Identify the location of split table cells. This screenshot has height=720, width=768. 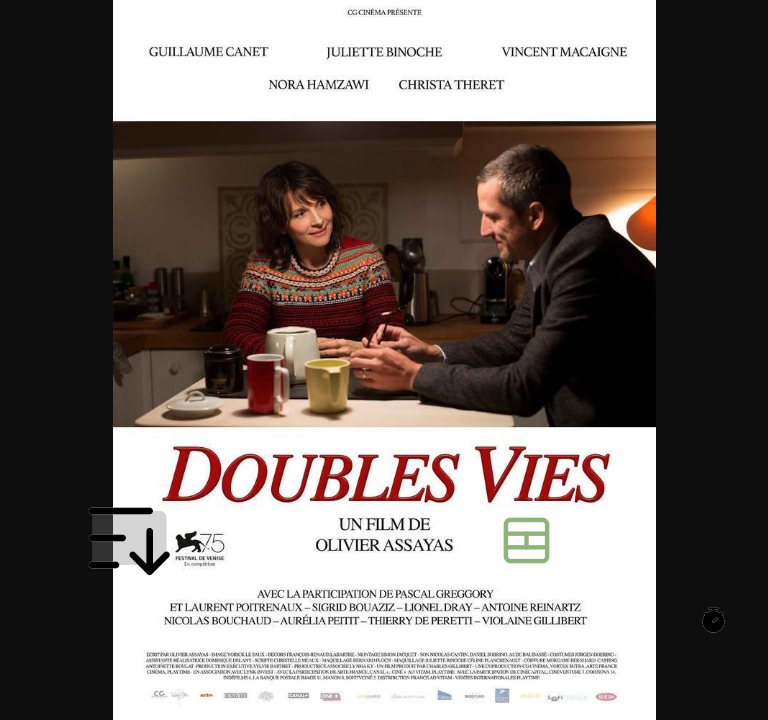
(526, 540).